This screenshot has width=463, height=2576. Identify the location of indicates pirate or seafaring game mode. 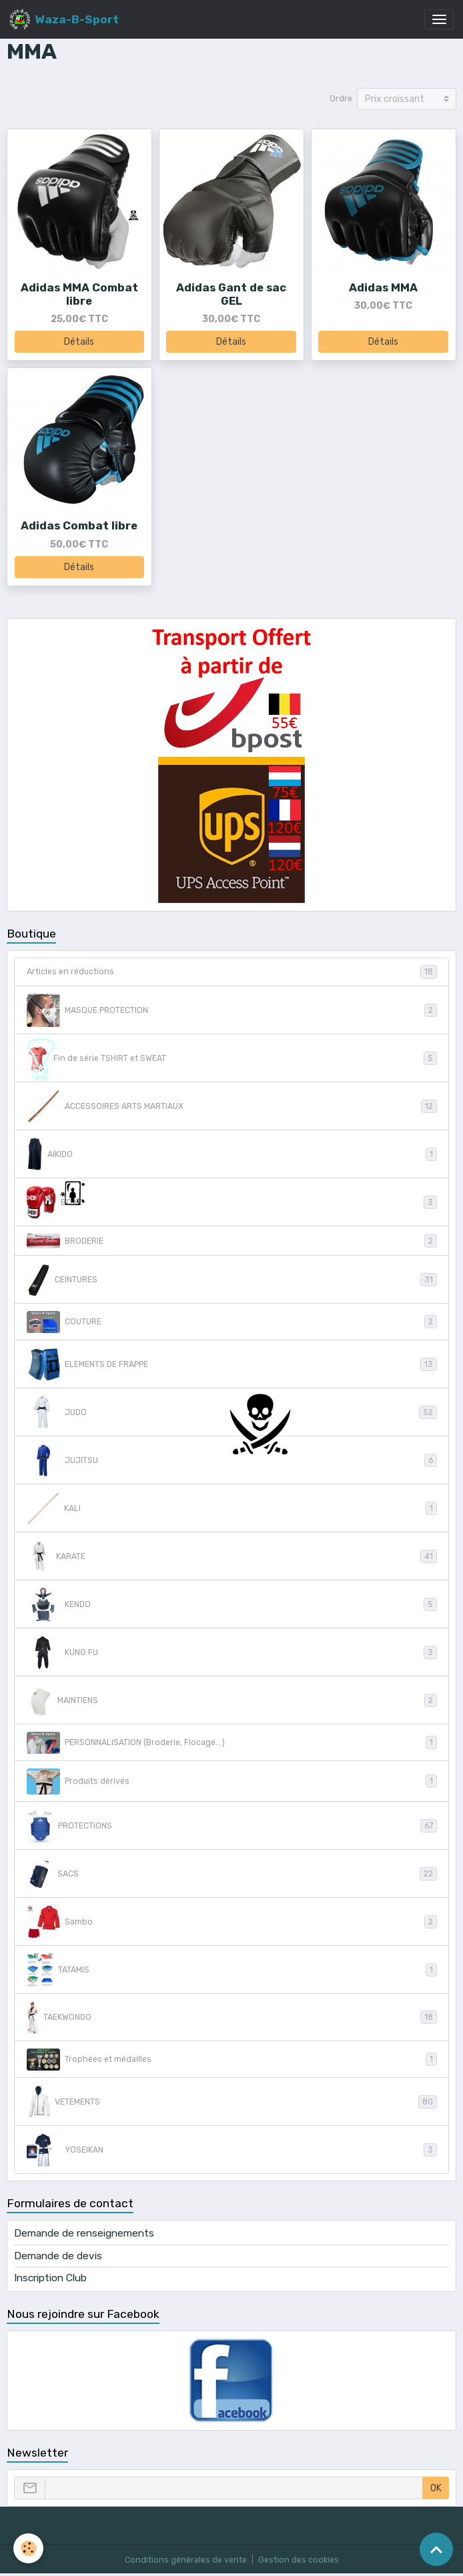
(260, 1424).